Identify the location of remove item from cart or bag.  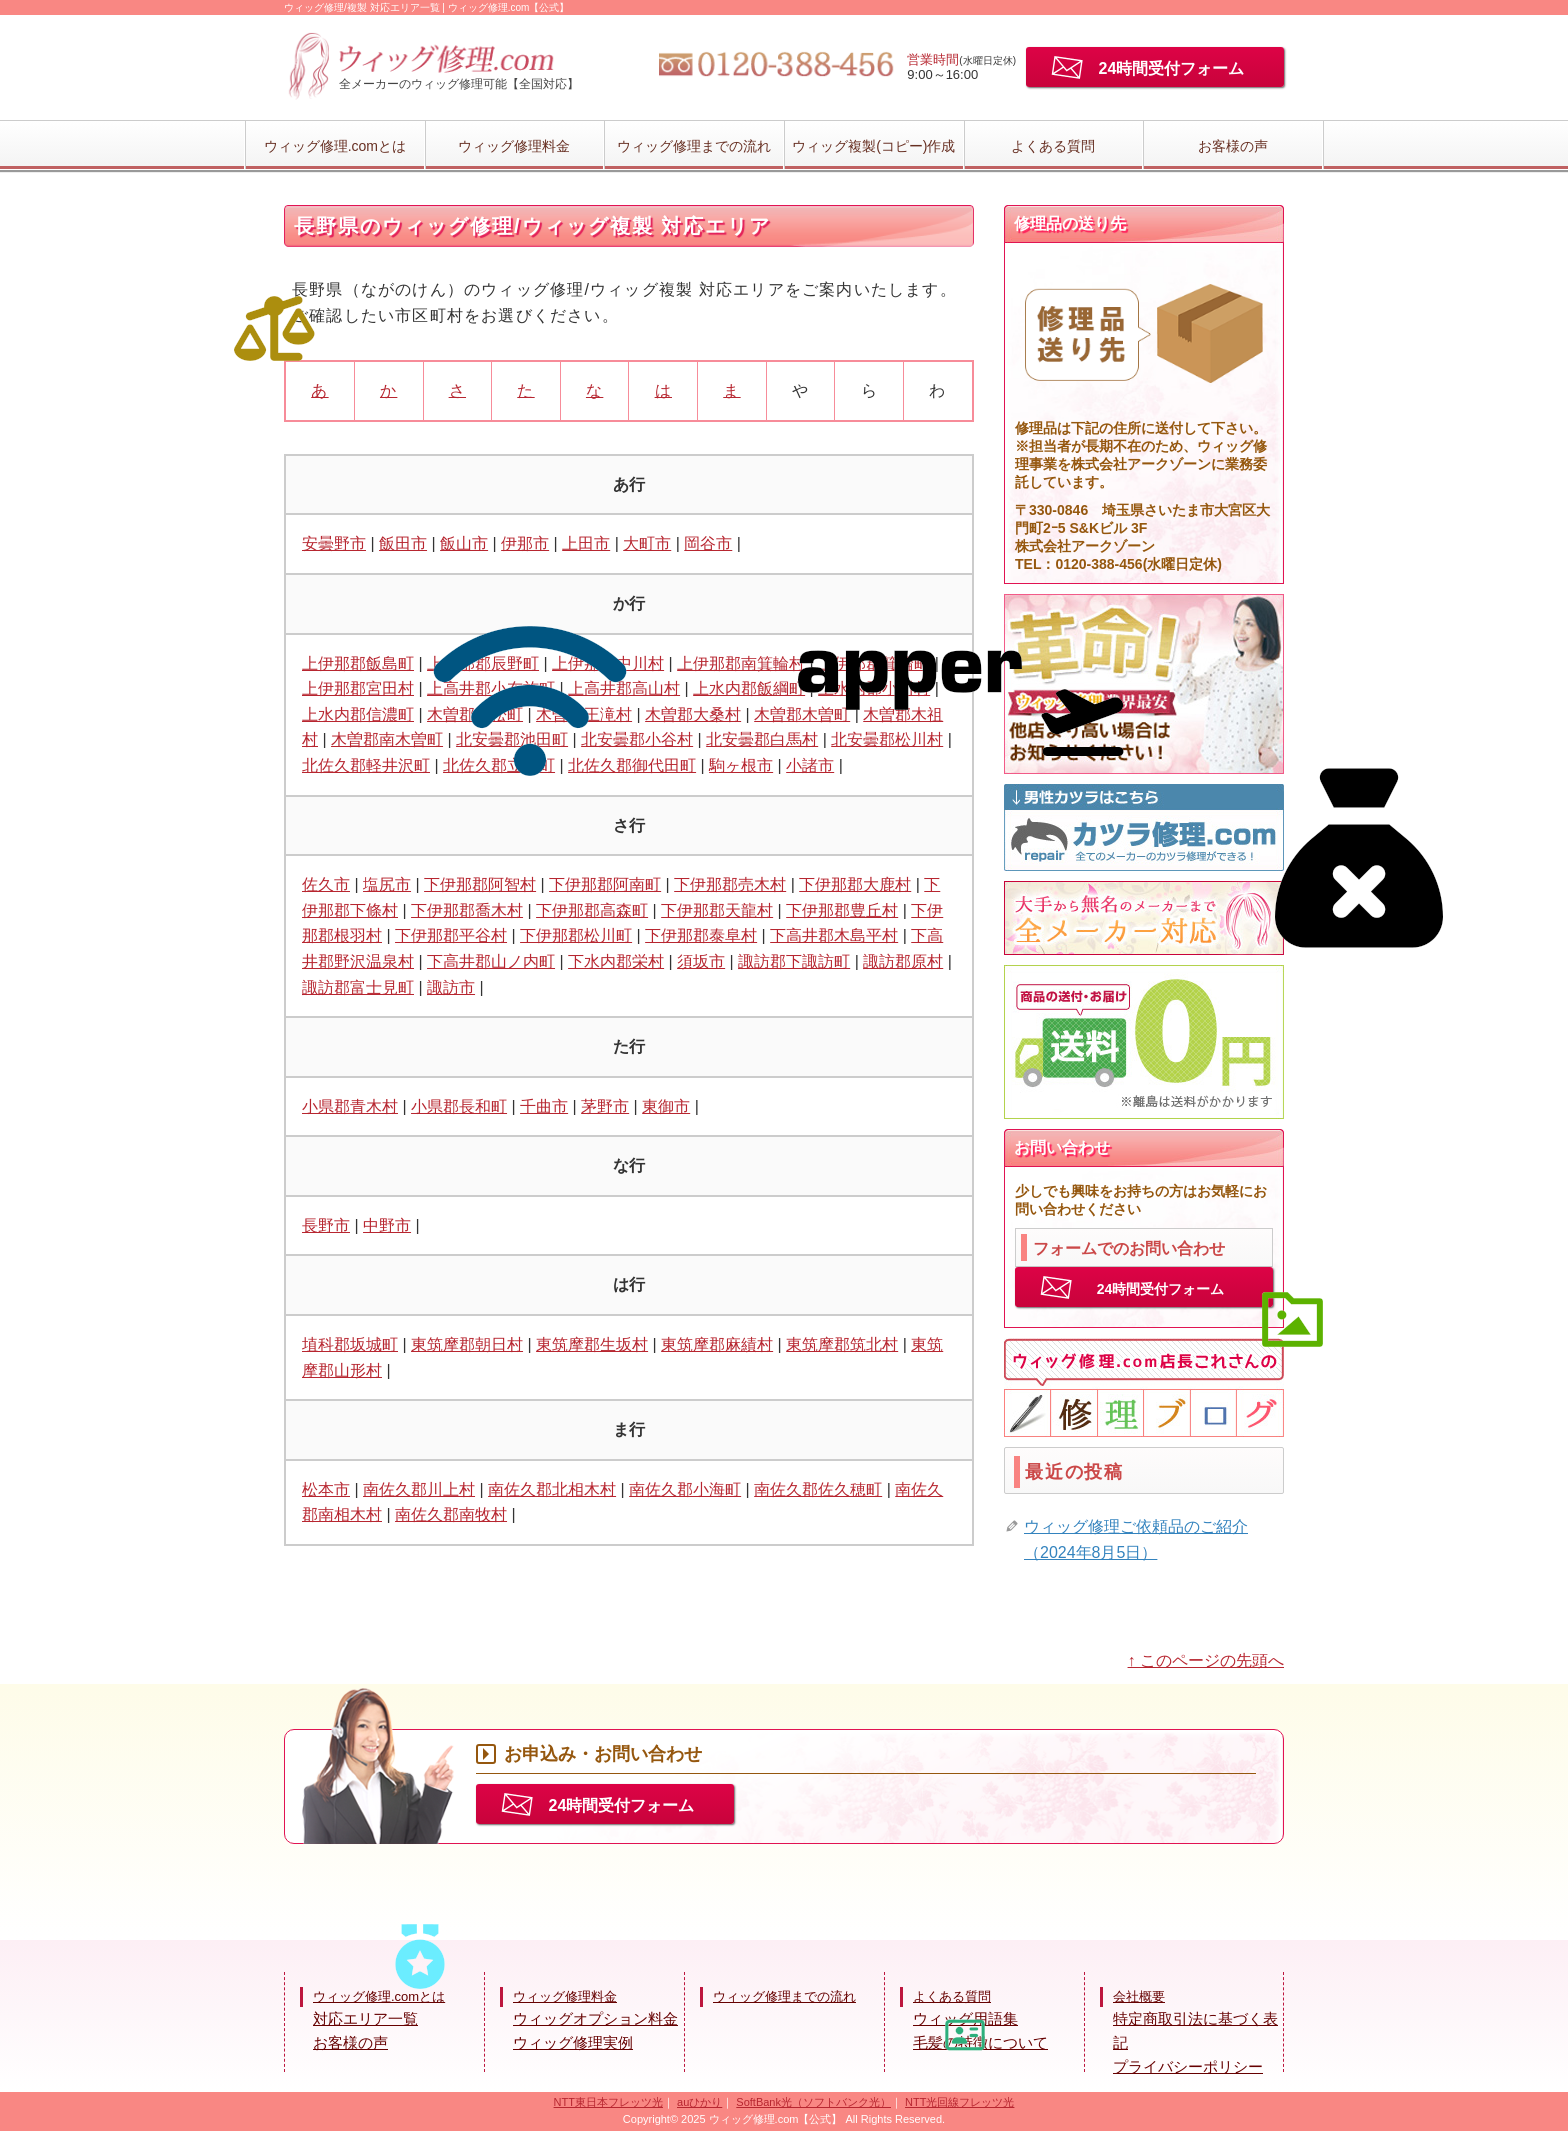
(1359, 858).